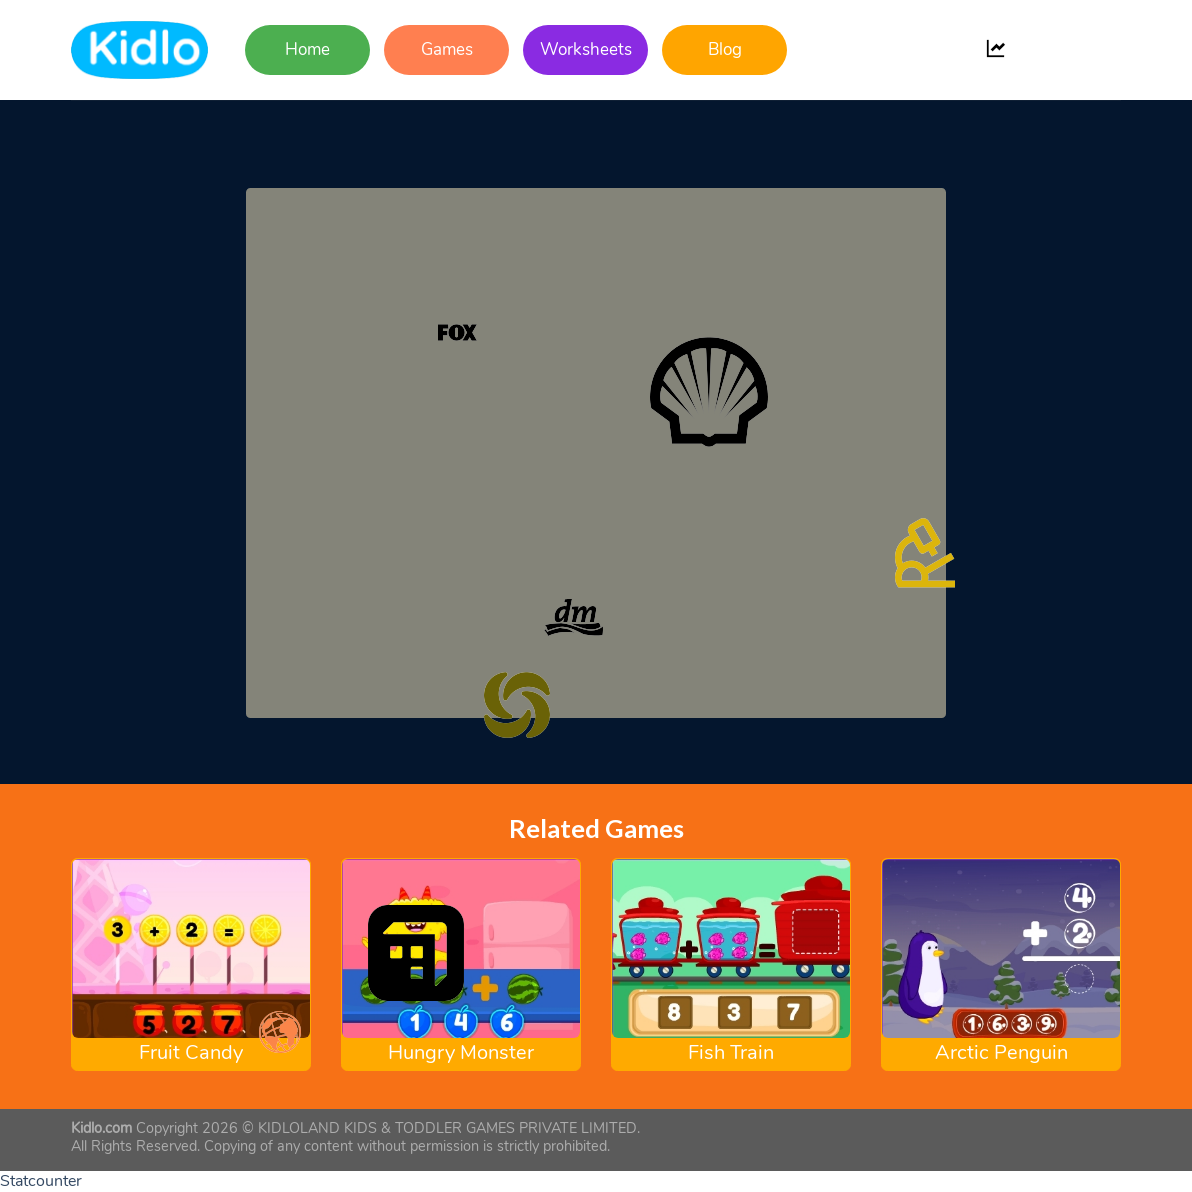 The width and height of the screenshot is (1192, 1192). Describe the element at coordinates (280, 1032) in the screenshot. I see `Esri geographic information system (GIS) branding` at that location.